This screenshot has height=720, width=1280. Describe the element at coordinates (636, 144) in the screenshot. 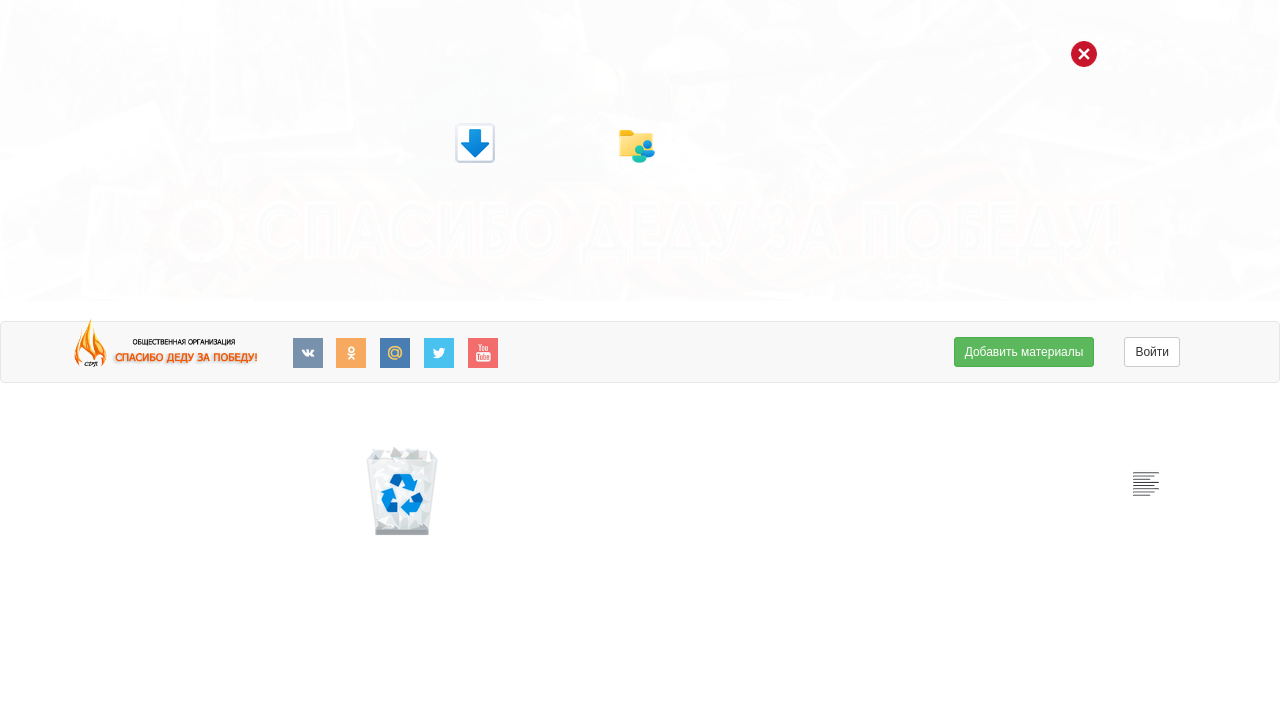

I see `open shared folder` at that location.